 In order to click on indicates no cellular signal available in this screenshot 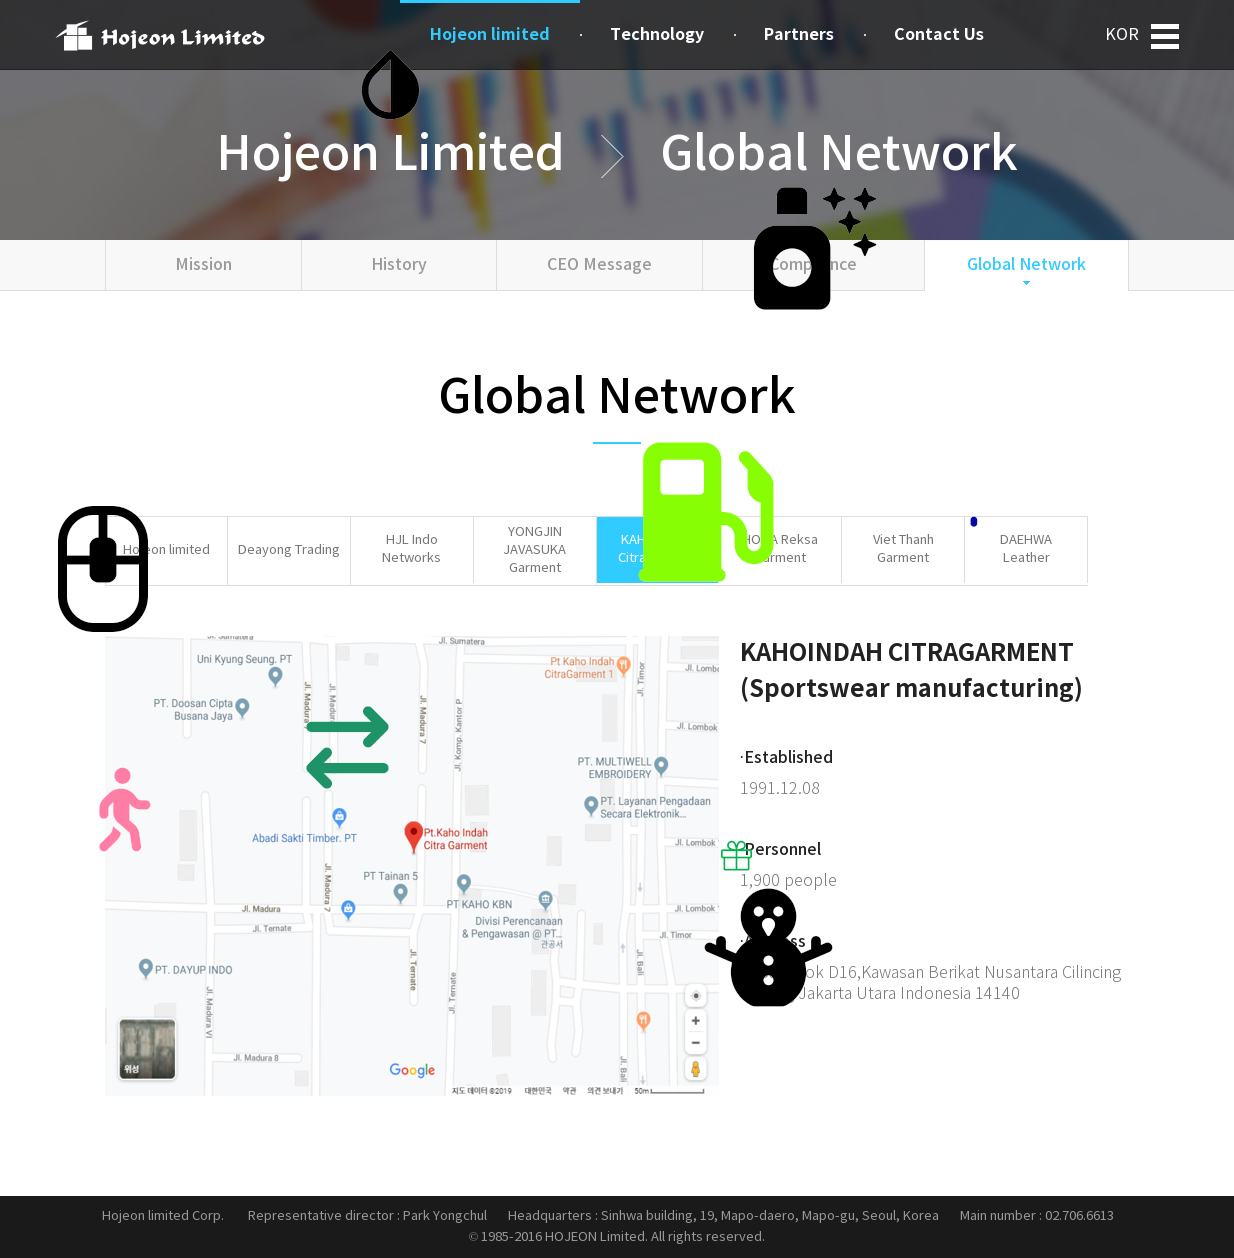, I will do `click(1011, 493)`.